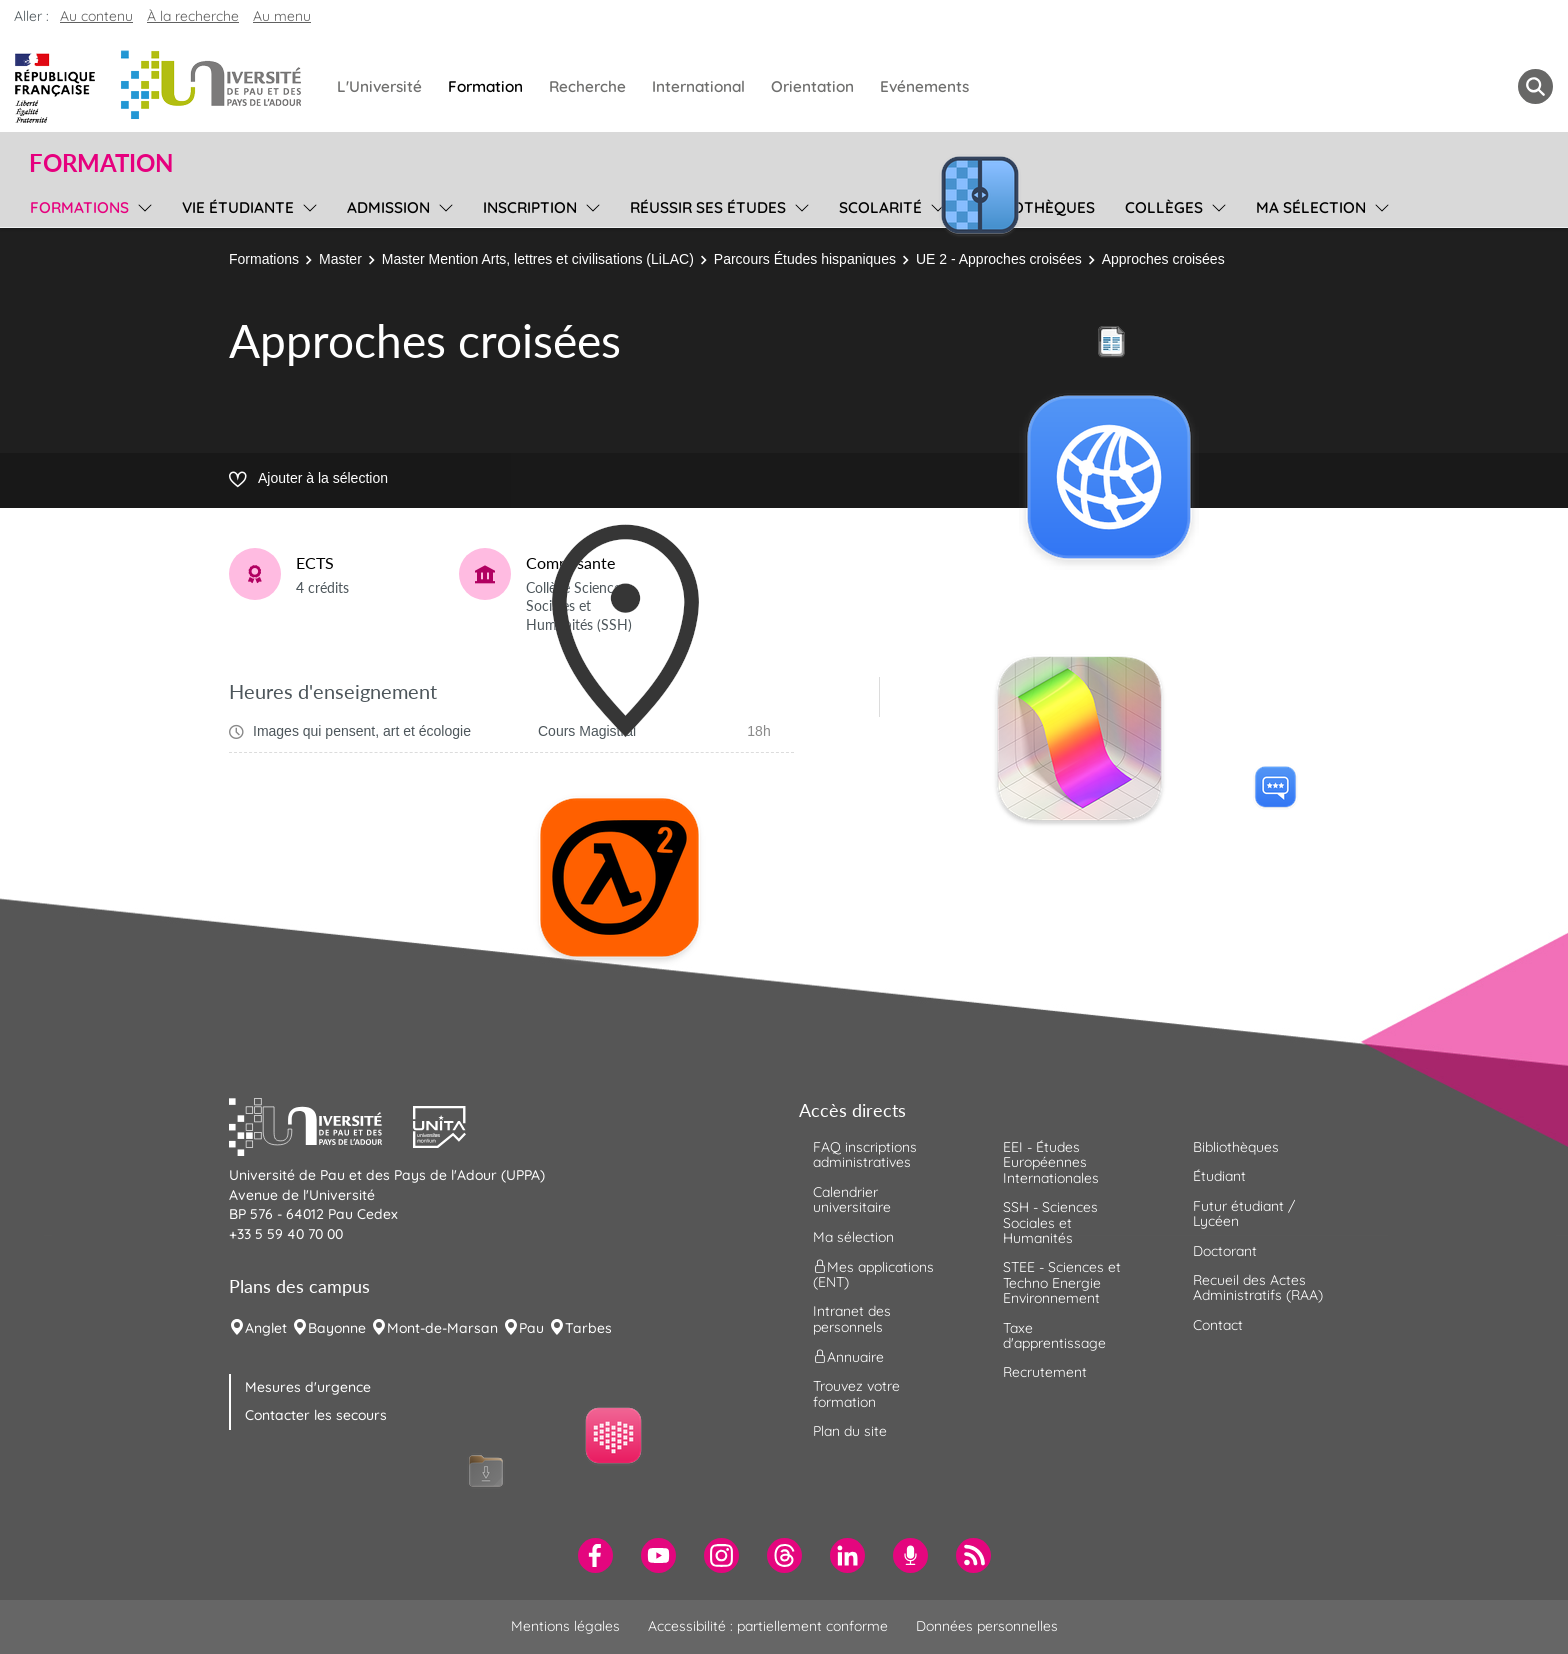  I want to click on open vvave music player app, so click(613, 1435).